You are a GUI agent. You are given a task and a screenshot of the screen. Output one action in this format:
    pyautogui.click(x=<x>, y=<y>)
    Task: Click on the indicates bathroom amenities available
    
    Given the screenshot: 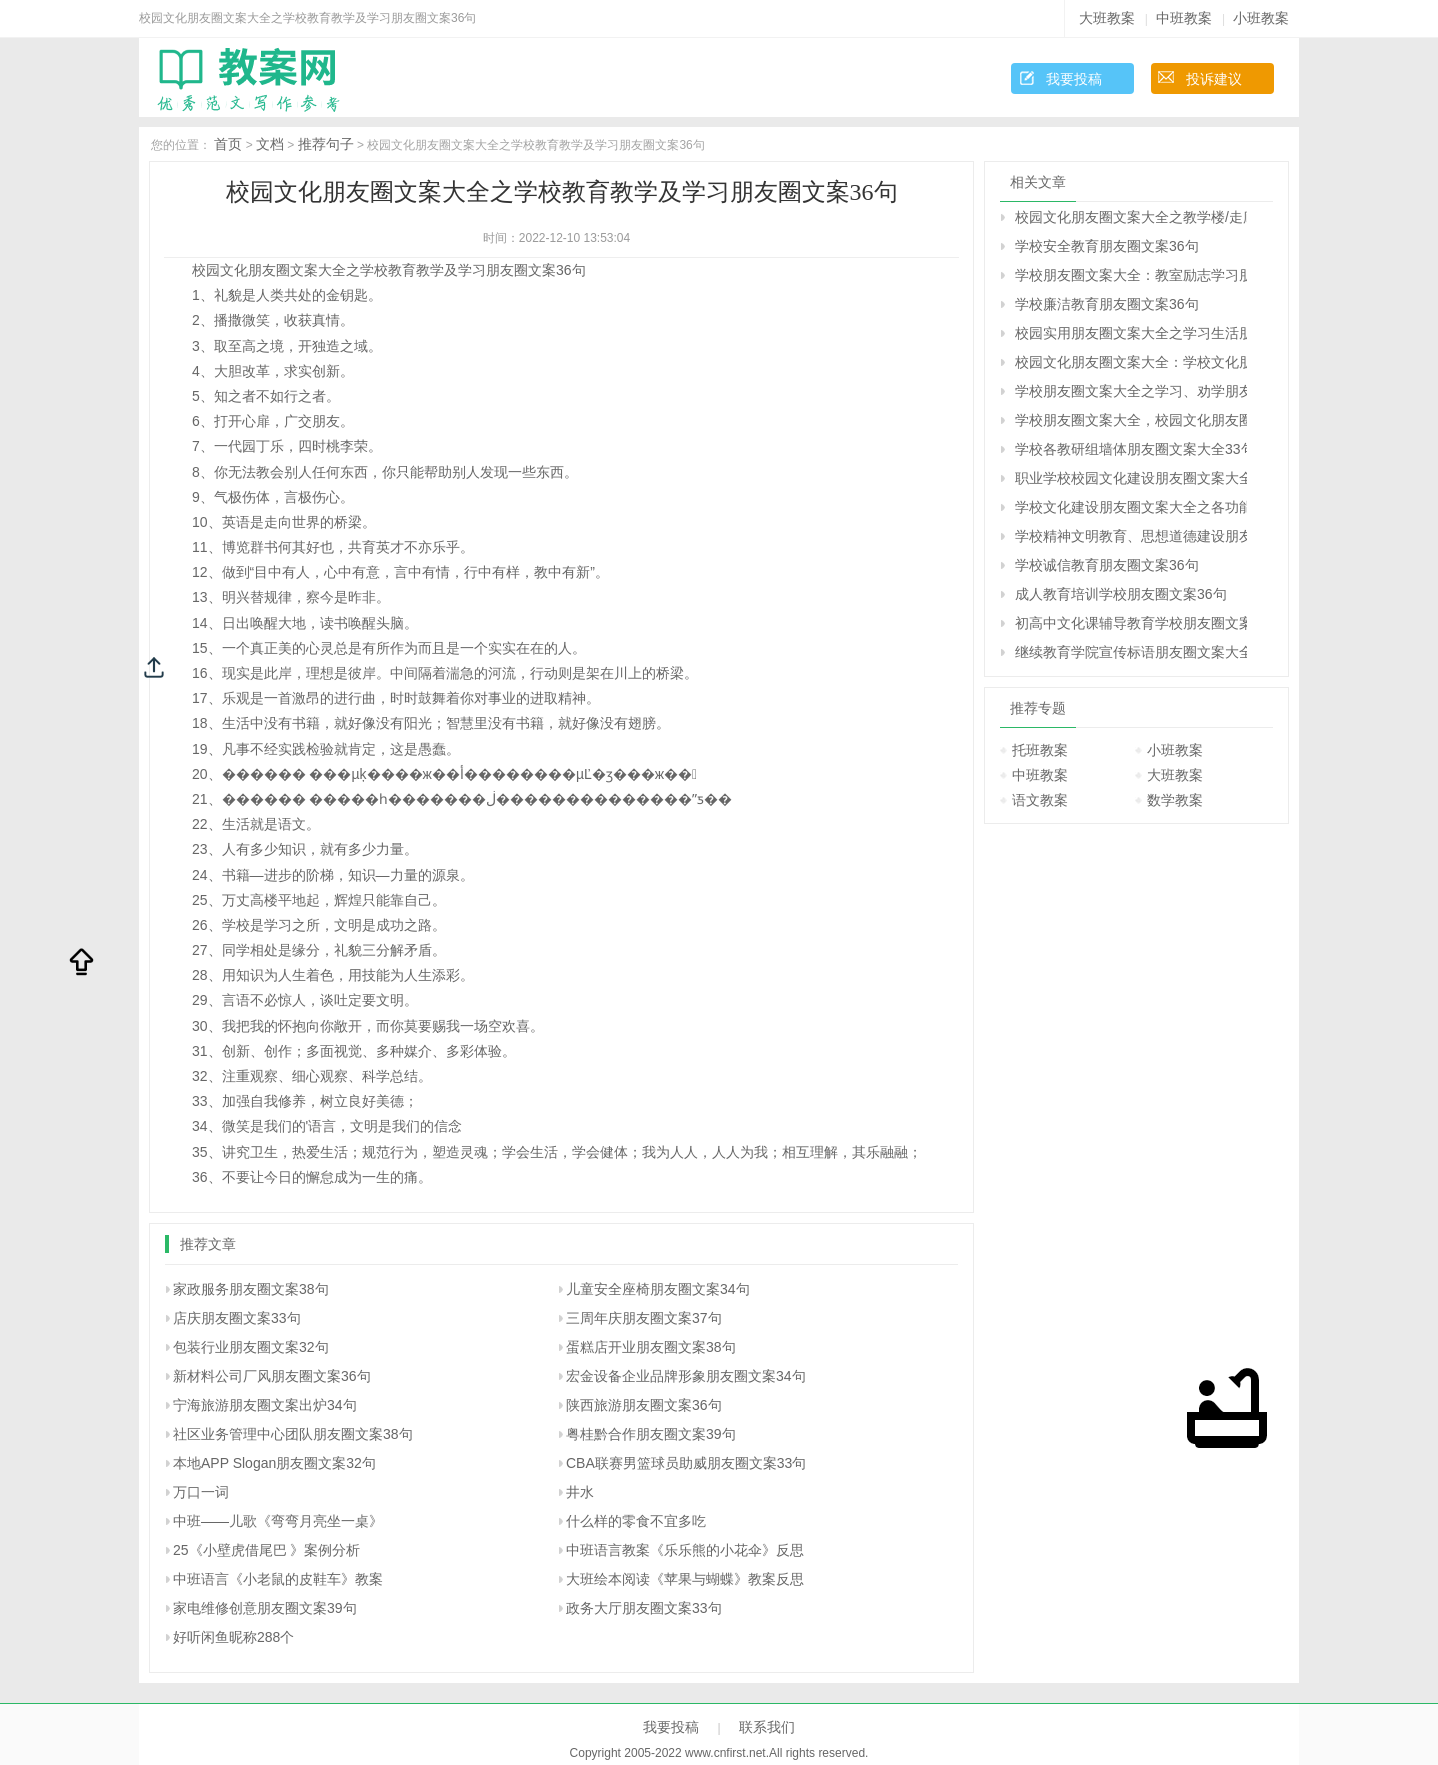 What is the action you would take?
    pyautogui.click(x=1227, y=1408)
    